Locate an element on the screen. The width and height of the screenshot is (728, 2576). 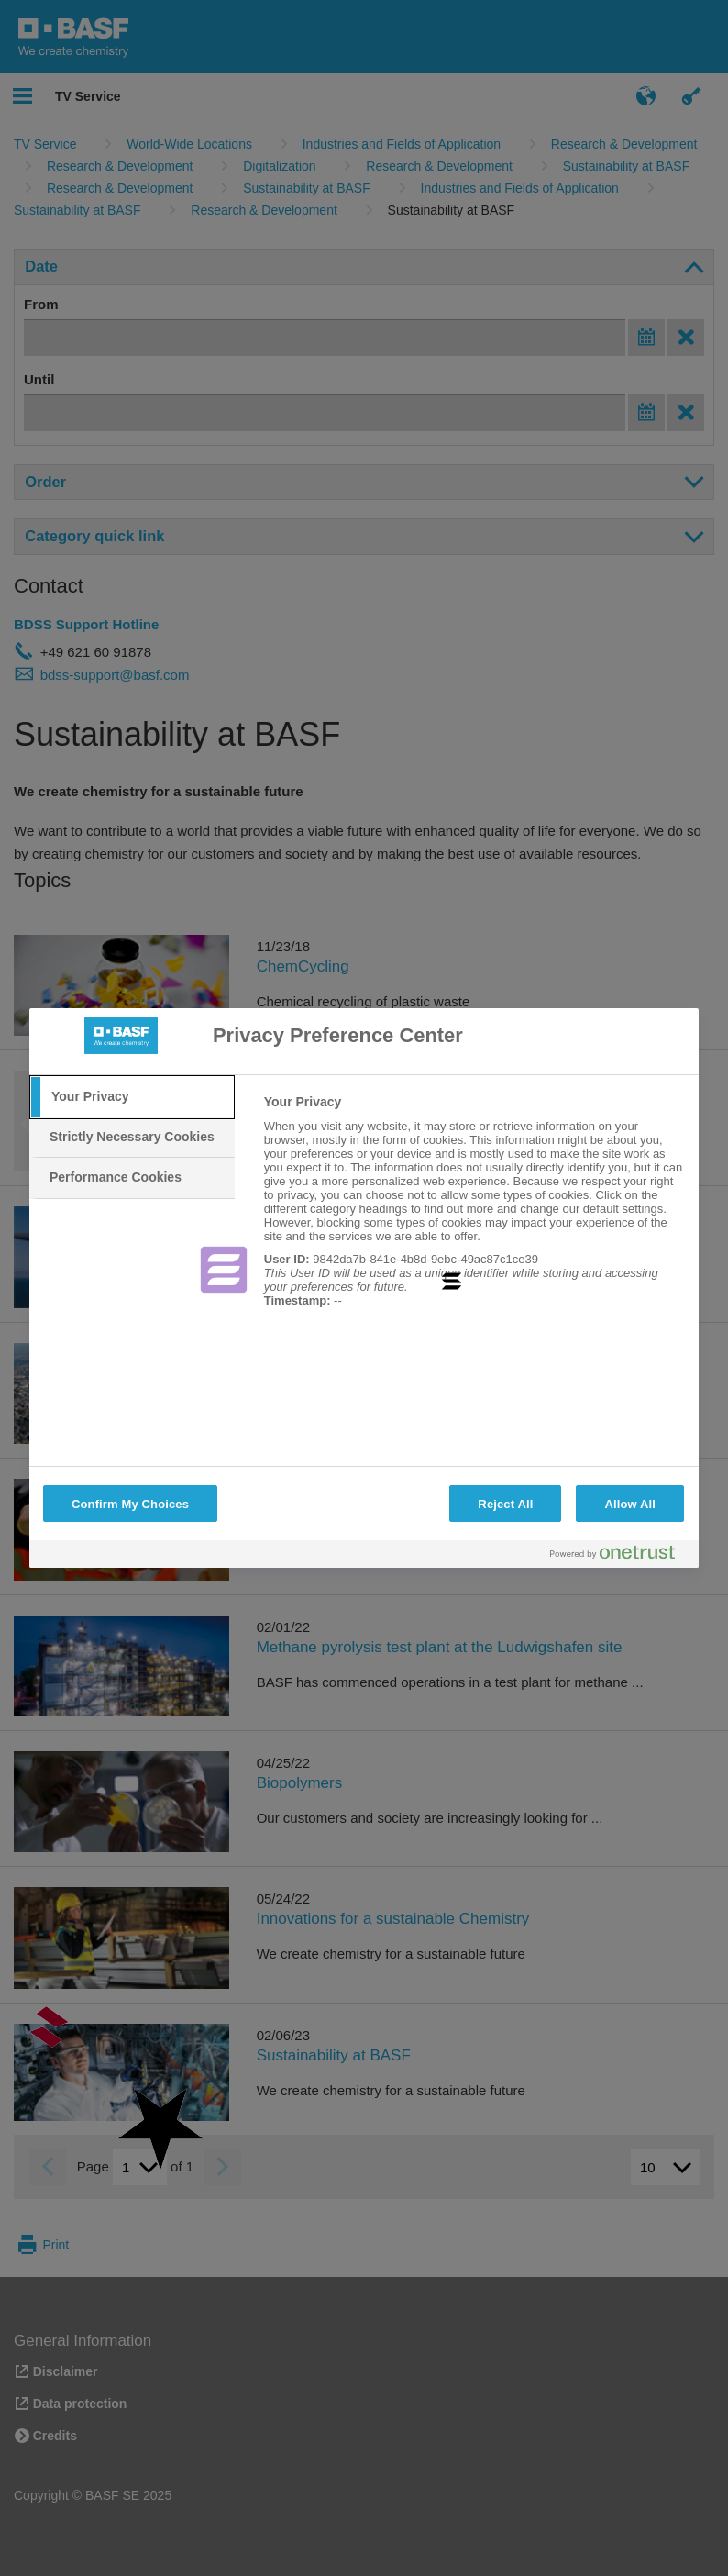
jxl image format logo is located at coordinates (224, 1270).